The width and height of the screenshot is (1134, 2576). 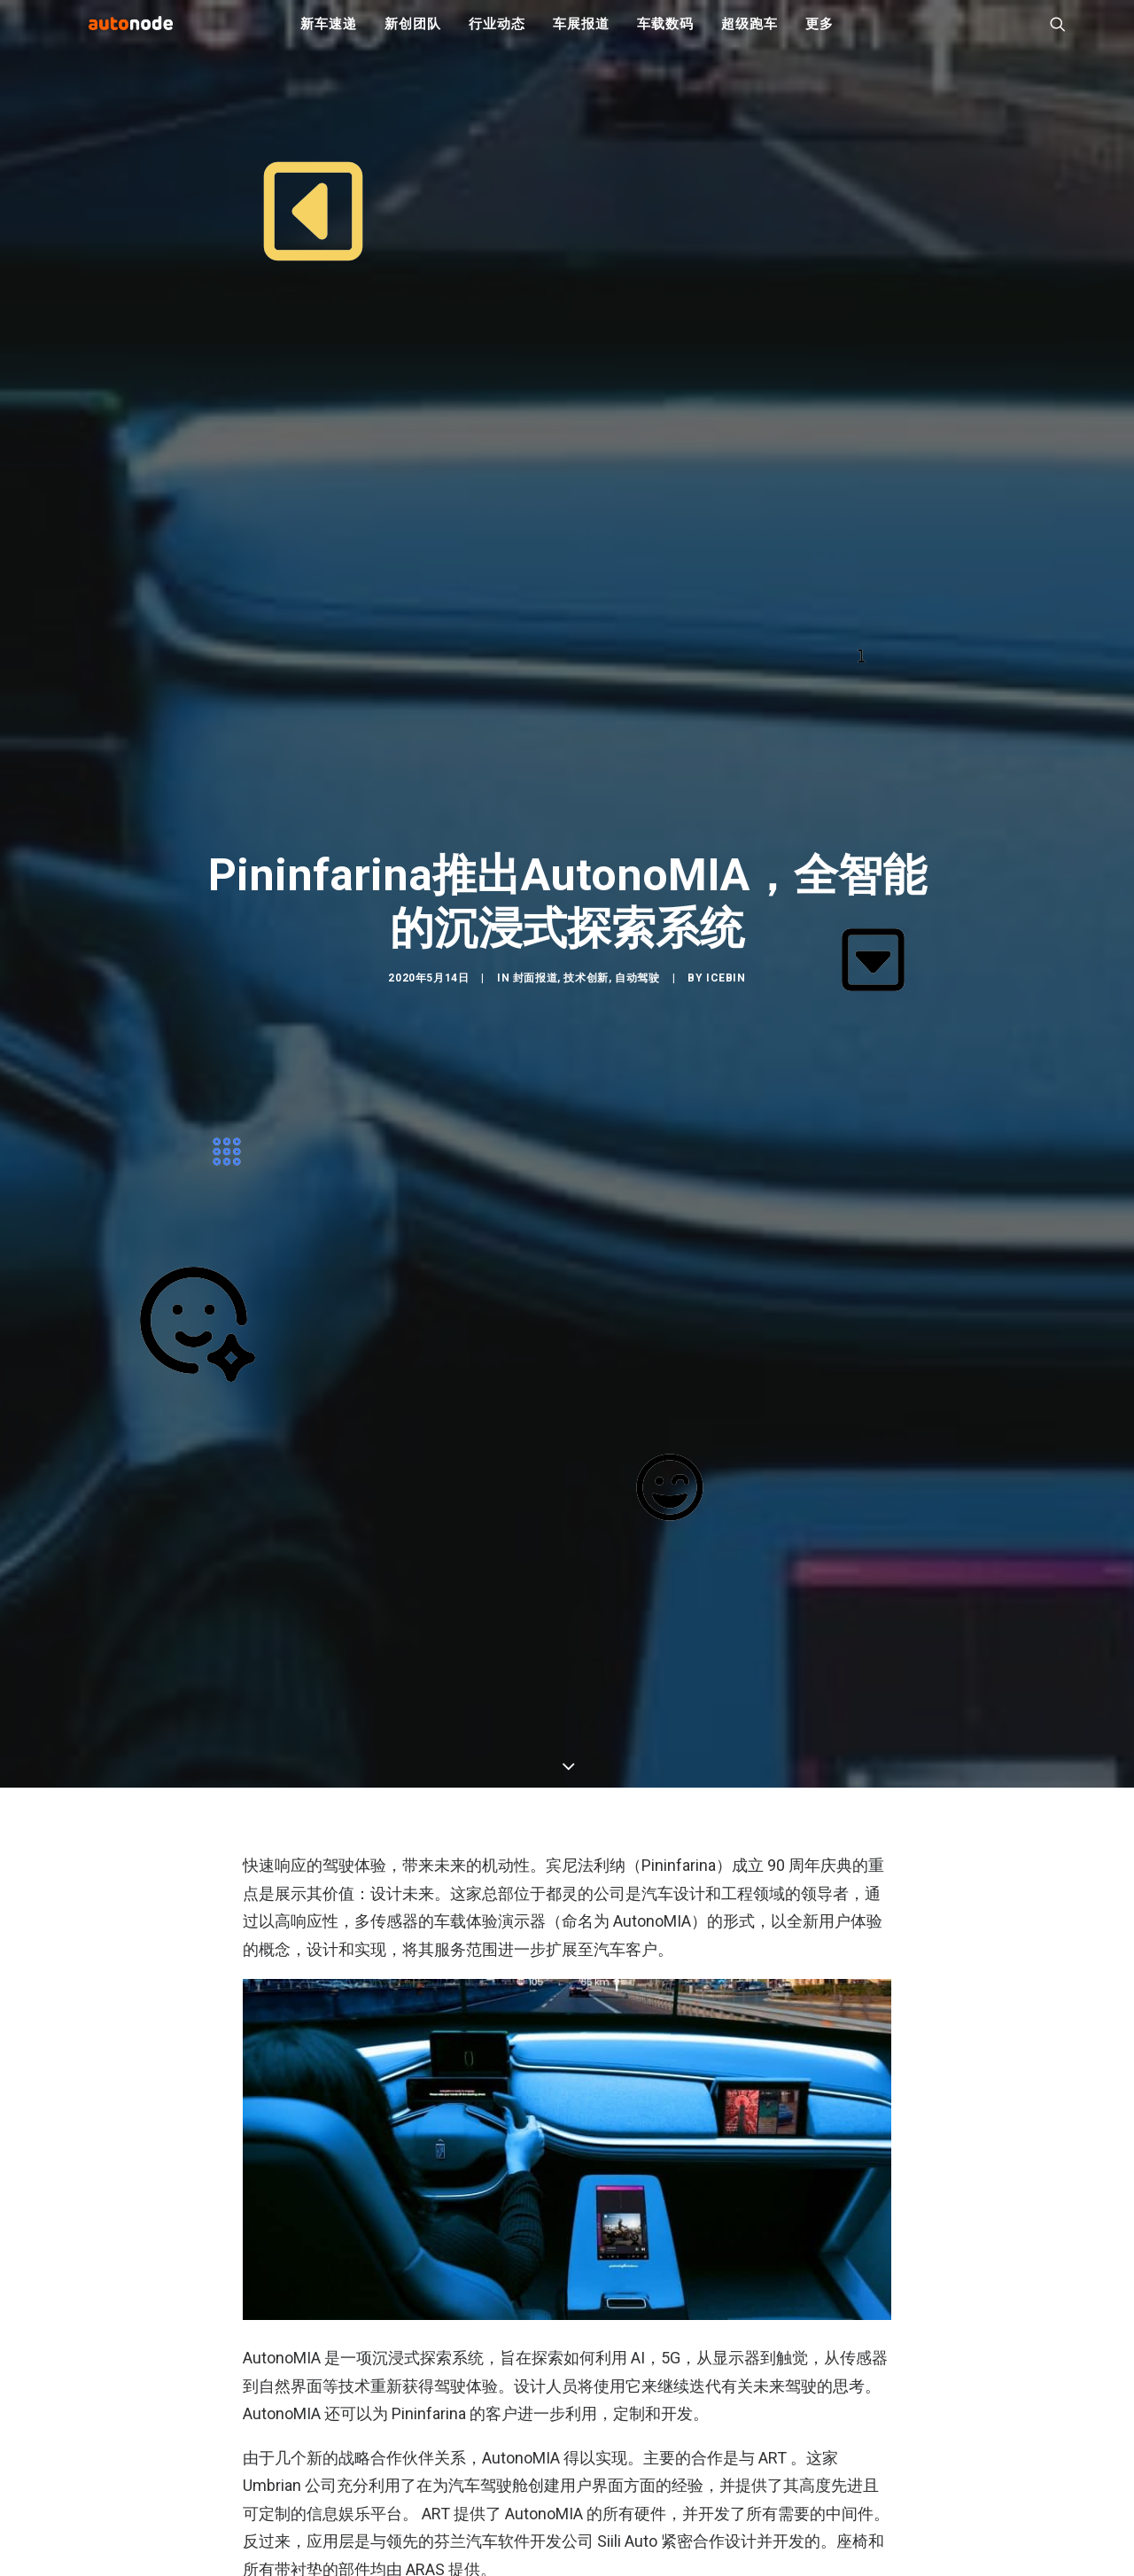 What do you see at coordinates (193, 1320) in the screenshot?
I see `add a reaction or emoji` at bounding box center [193, 1320].